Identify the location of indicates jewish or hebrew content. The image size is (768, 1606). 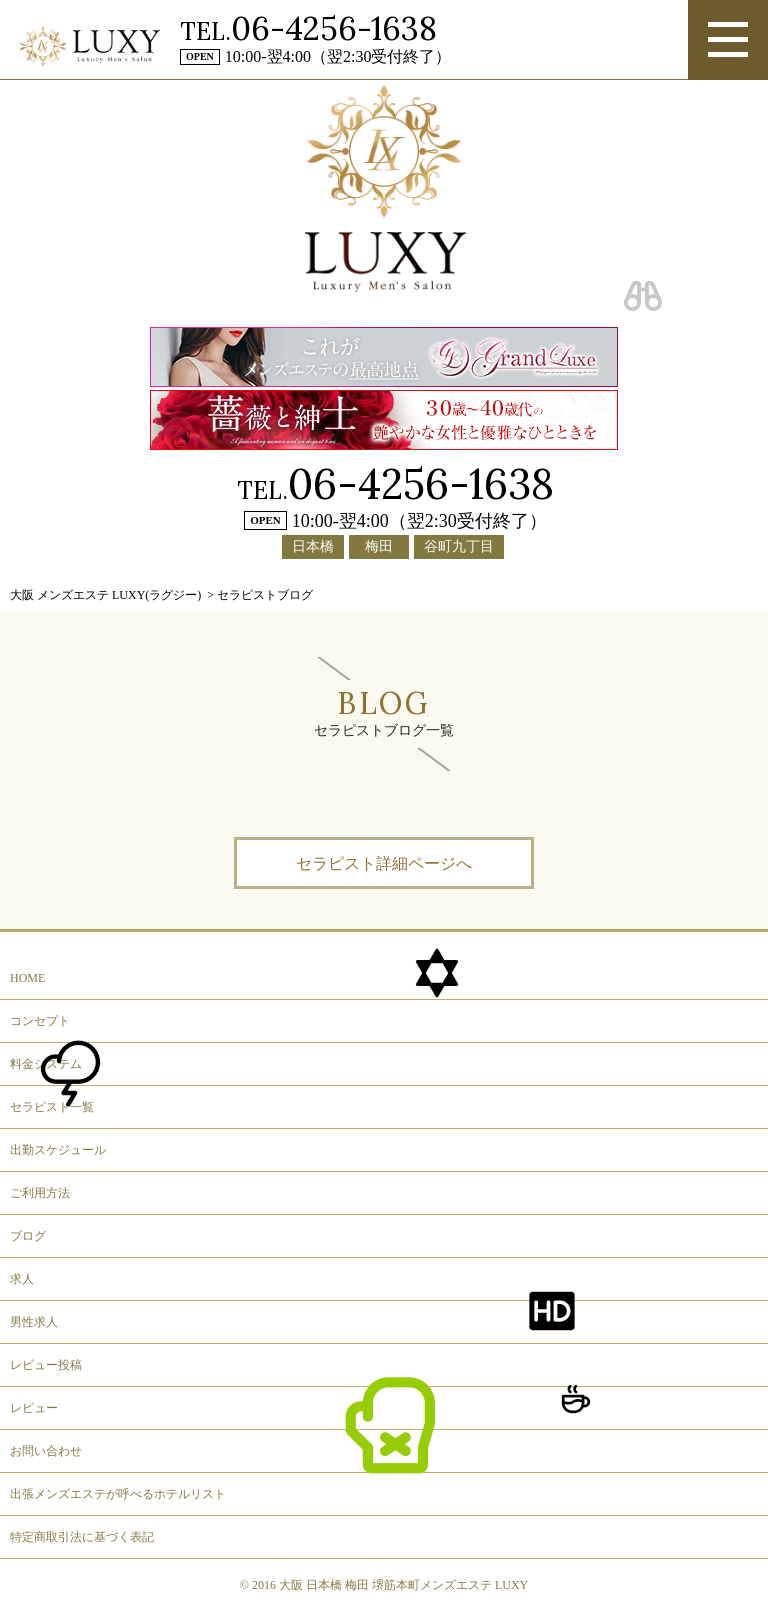
(437, 973).